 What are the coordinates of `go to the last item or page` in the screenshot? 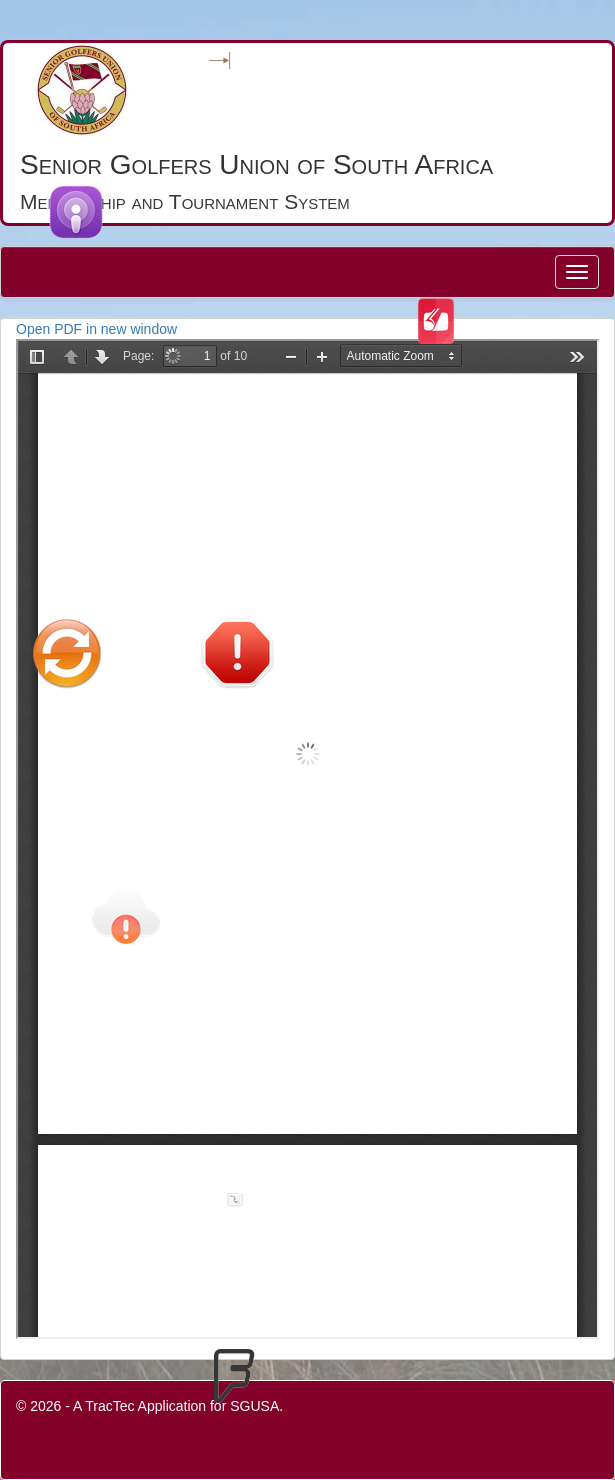 It's located at (219, 60).